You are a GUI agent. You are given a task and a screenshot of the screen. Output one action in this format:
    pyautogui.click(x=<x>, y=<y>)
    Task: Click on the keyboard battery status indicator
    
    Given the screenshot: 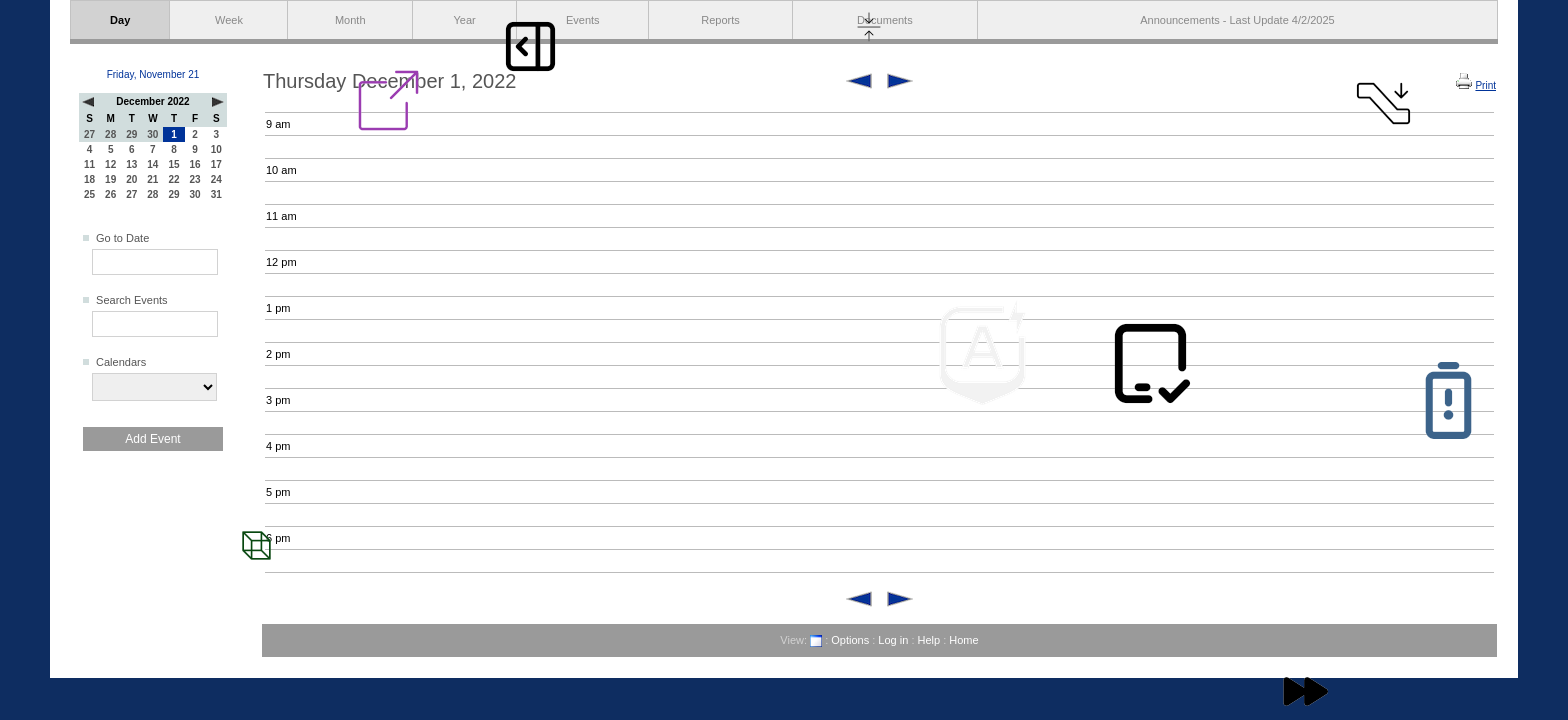 What is the action you would take?
    pyautogui.click(x=982, y=352)
    